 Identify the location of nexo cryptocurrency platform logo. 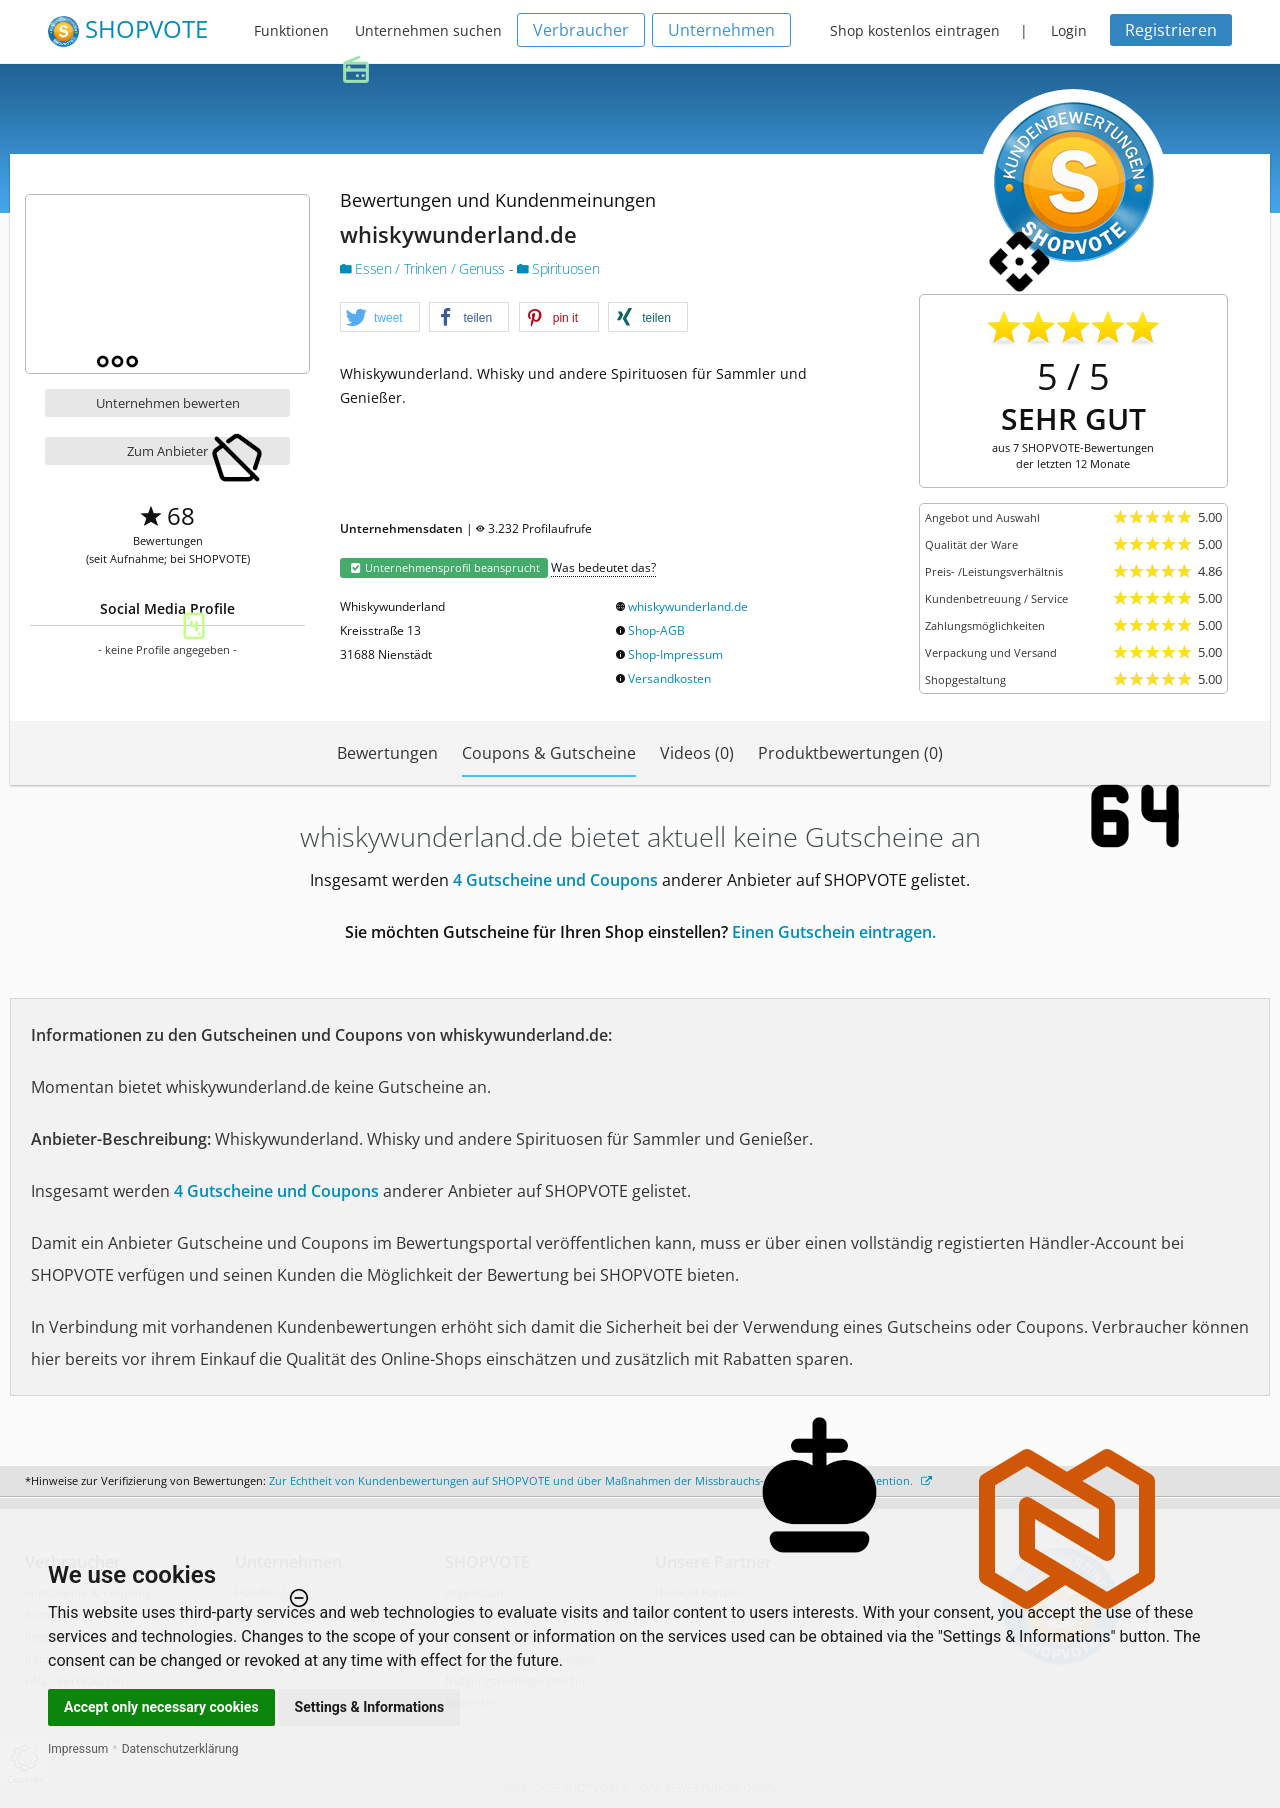
(1067, 1529).